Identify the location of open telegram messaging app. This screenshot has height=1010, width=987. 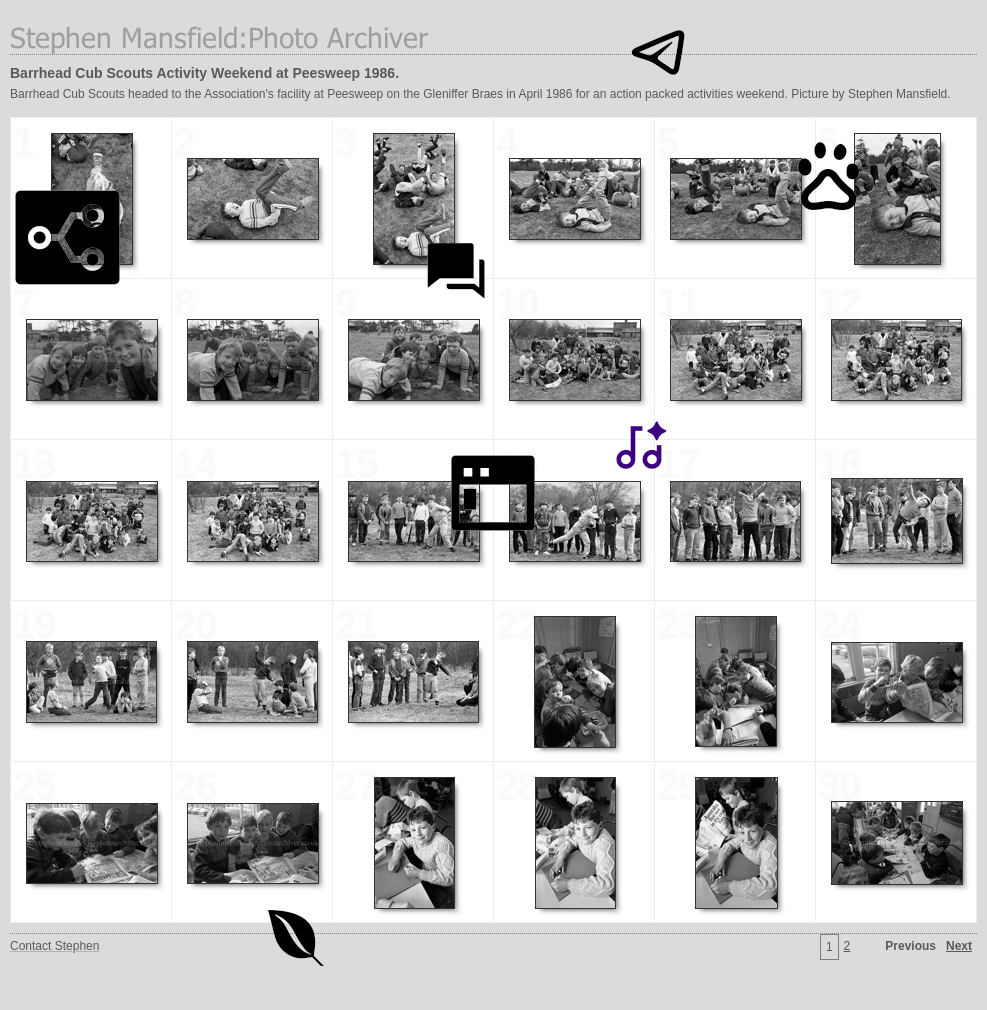
(662, 50).